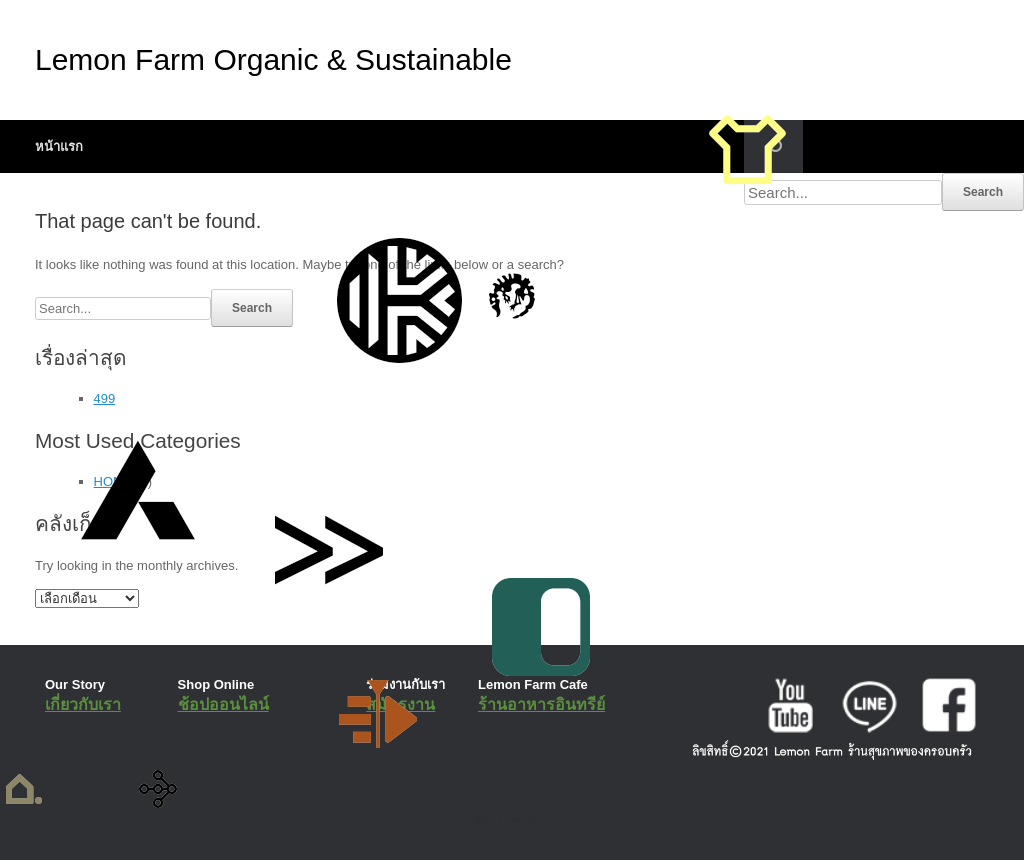 The width and height of the screenshot is (1024, 860). I want to click on browse clothing or apparel items, so click(747, 149).